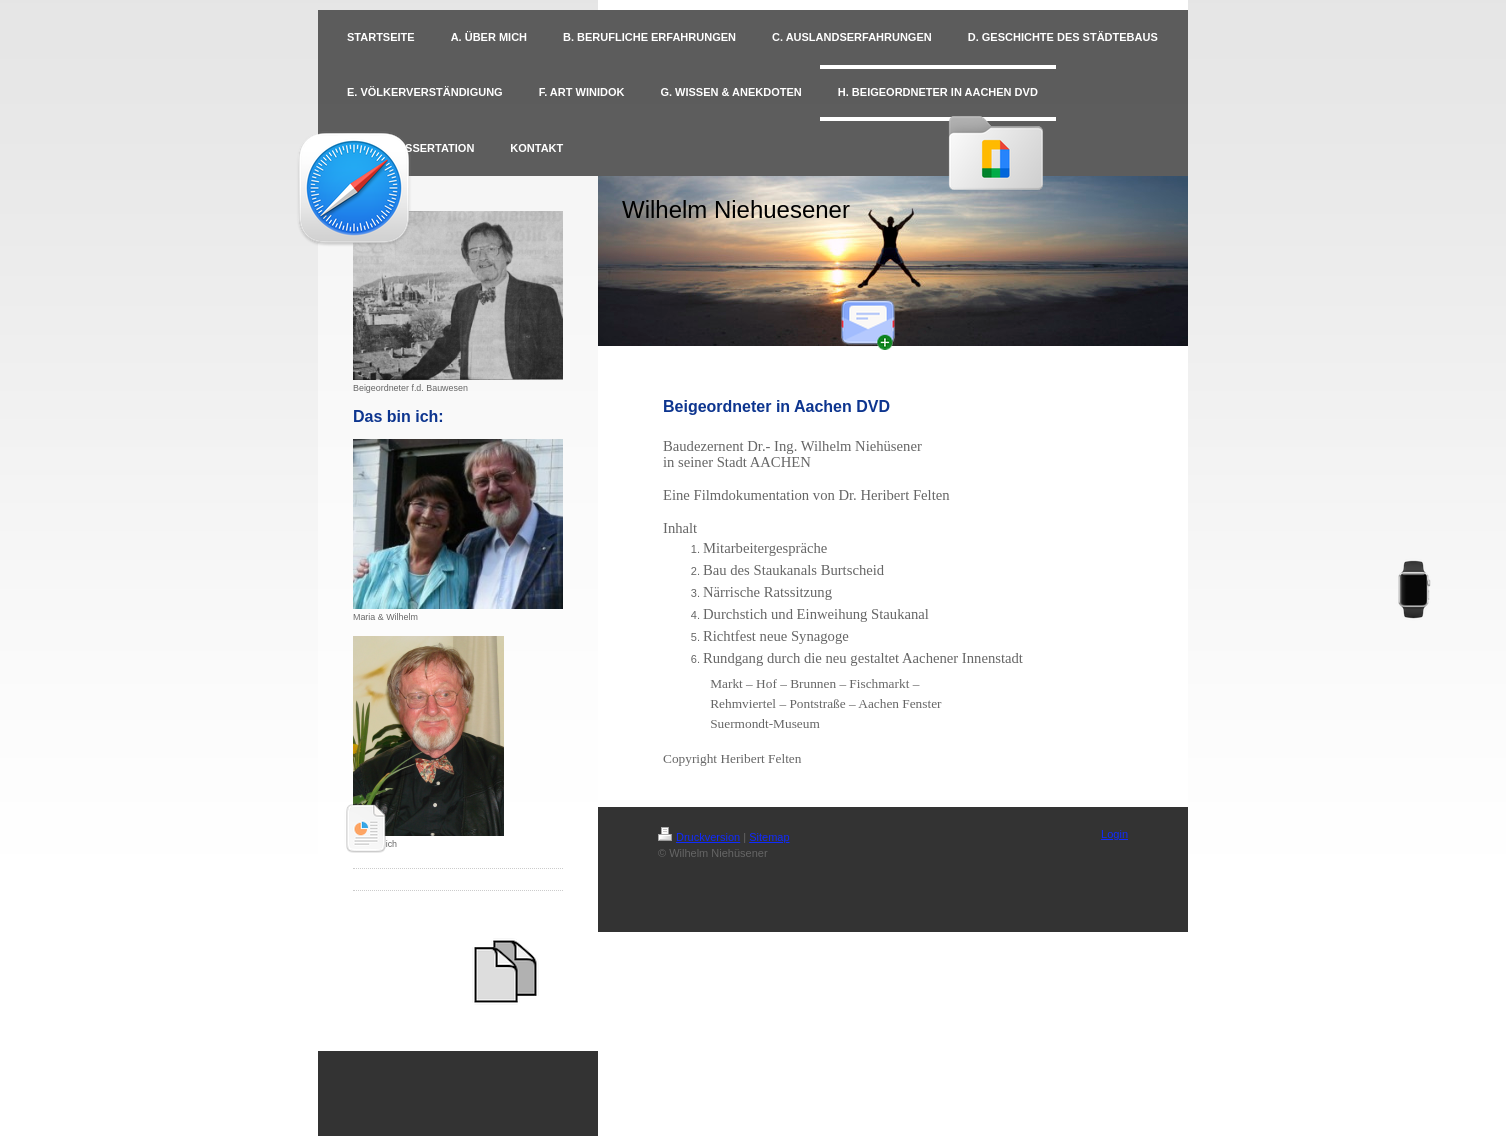 The image size is (1506, 1136). What do you see at coordinates (354, 188) in the screenshot?
I see `open Safari web browser` at bounding box center [354, 188].